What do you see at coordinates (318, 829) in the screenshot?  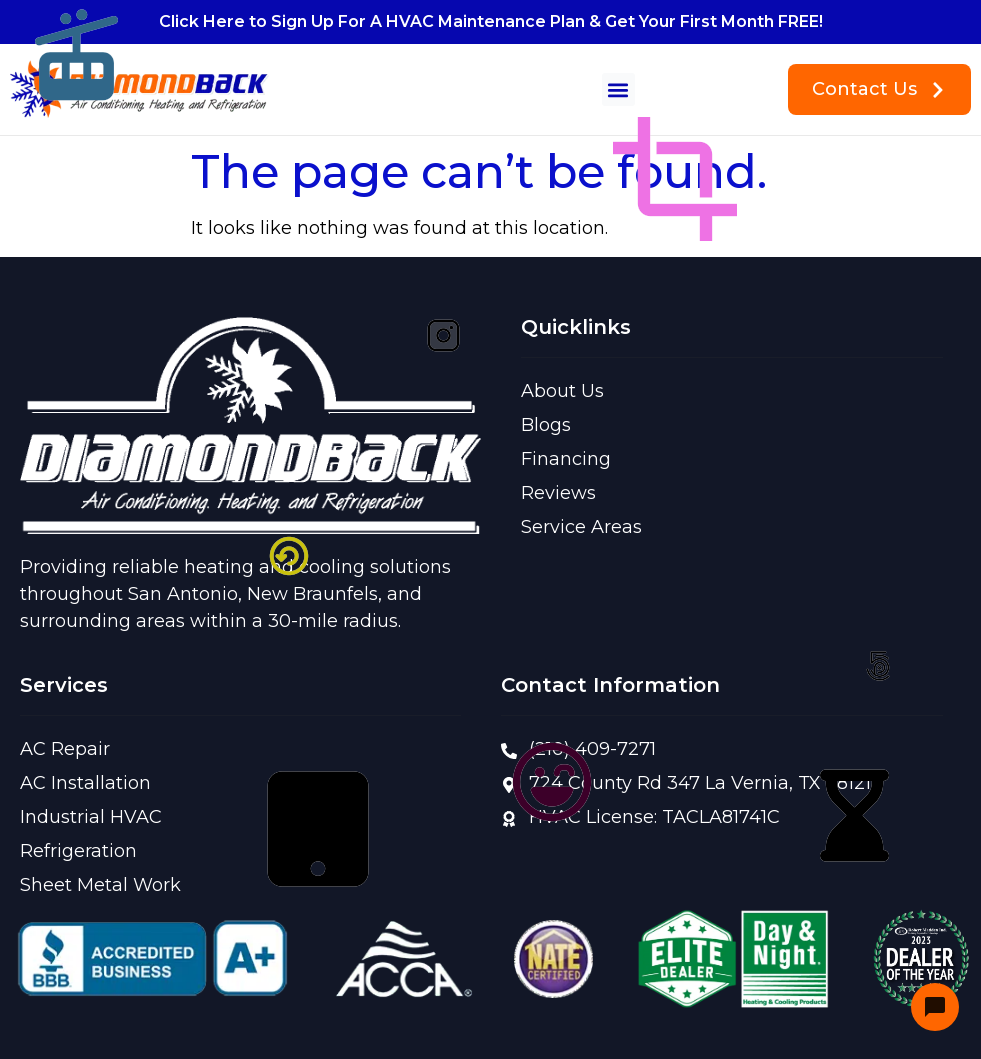 I see `tablet device with home button` at bounding box center [318, 829].